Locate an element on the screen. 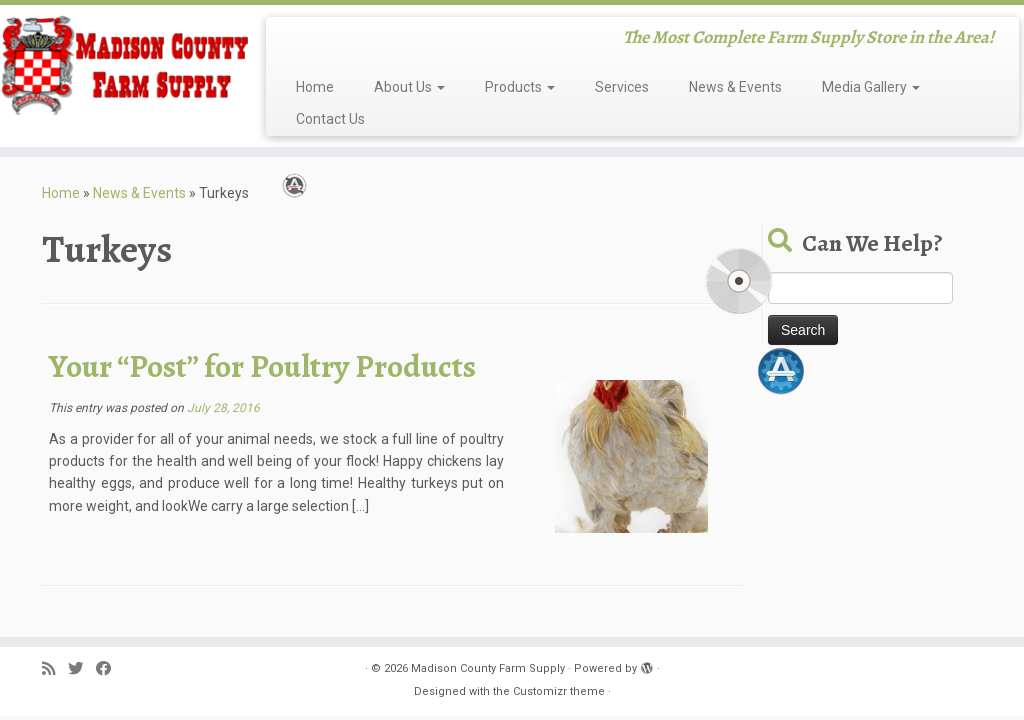 The width and height of the screenshot is (1024, 720). access dvd or optical disc drive is located at coordinates (739, 281).